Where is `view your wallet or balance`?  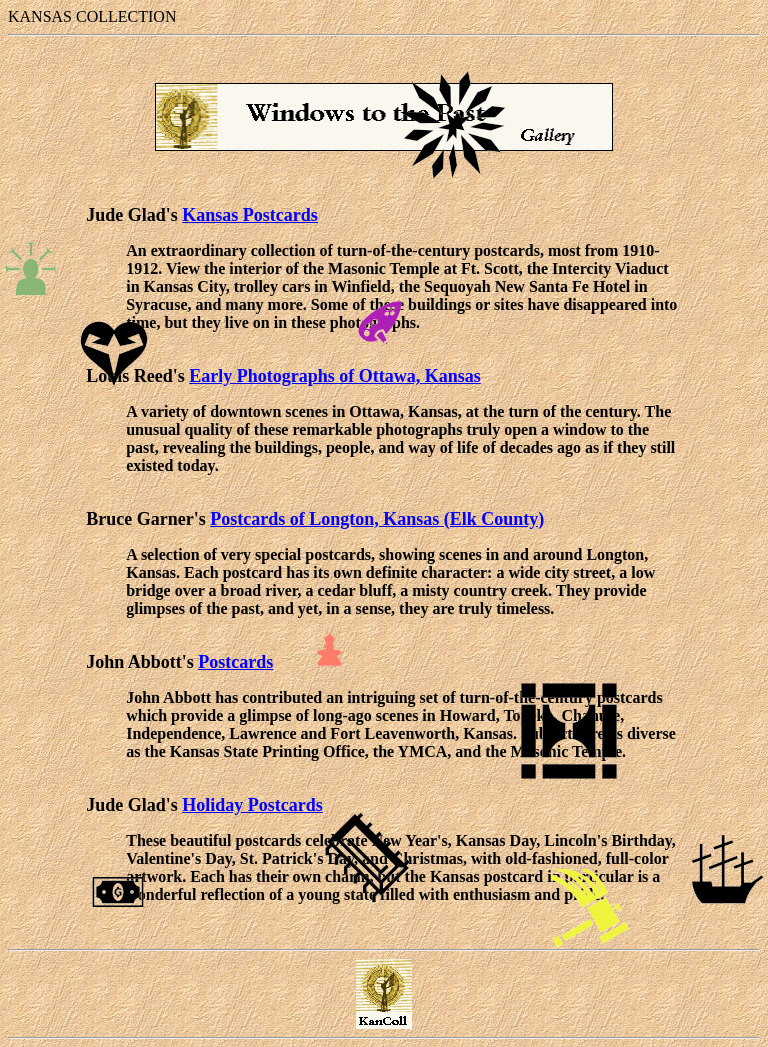
view your wallet or balance is located at coordinates (118, 892).